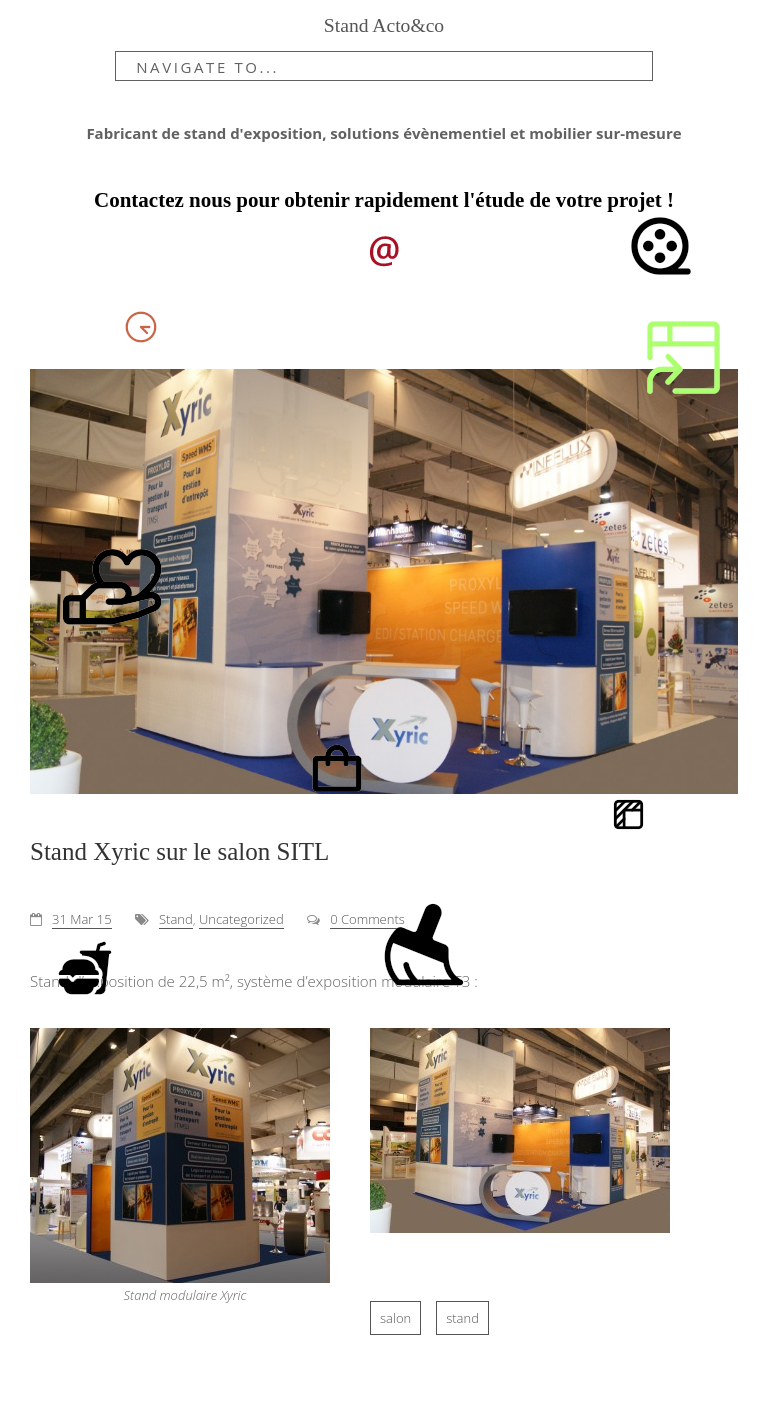  I want to click on indicates afternoon time or PM hours, so click(141, 327).